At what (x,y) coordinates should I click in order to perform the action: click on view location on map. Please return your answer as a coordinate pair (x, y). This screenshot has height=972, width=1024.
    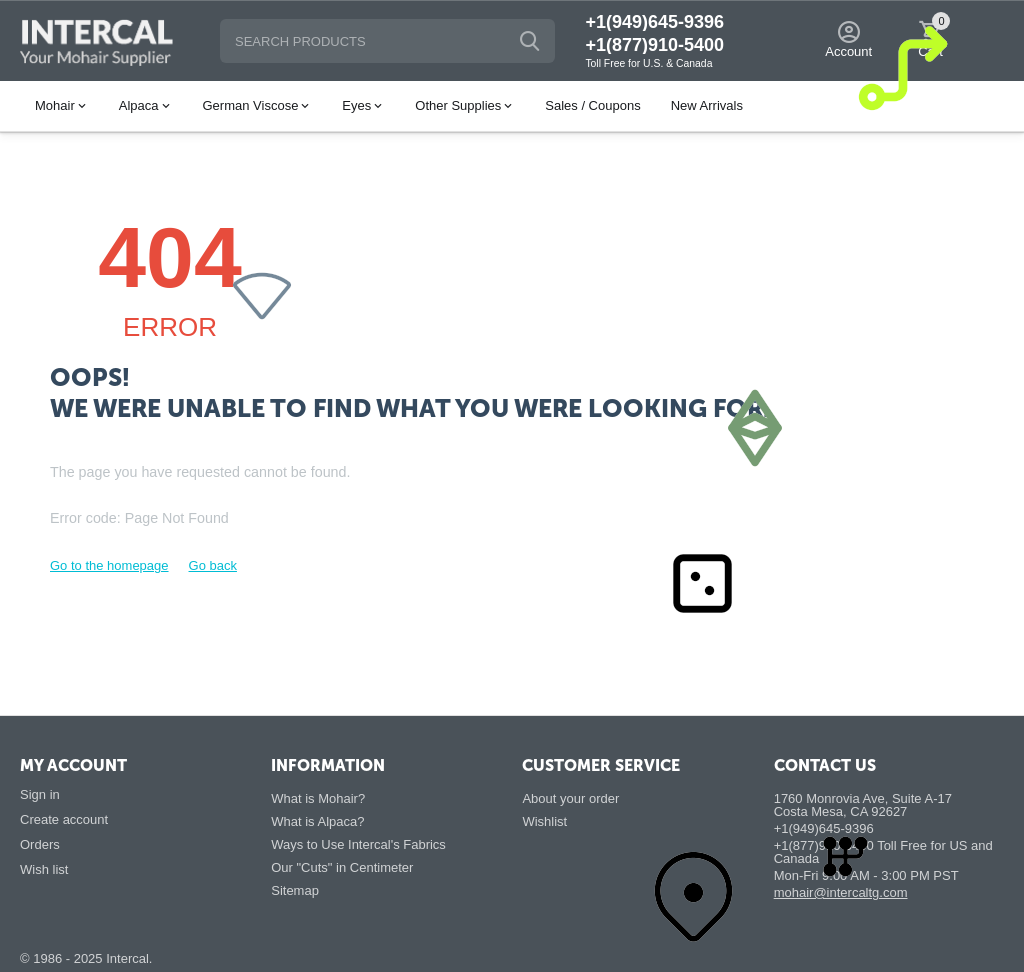
    Looking at the image, I should click on (693, 896).